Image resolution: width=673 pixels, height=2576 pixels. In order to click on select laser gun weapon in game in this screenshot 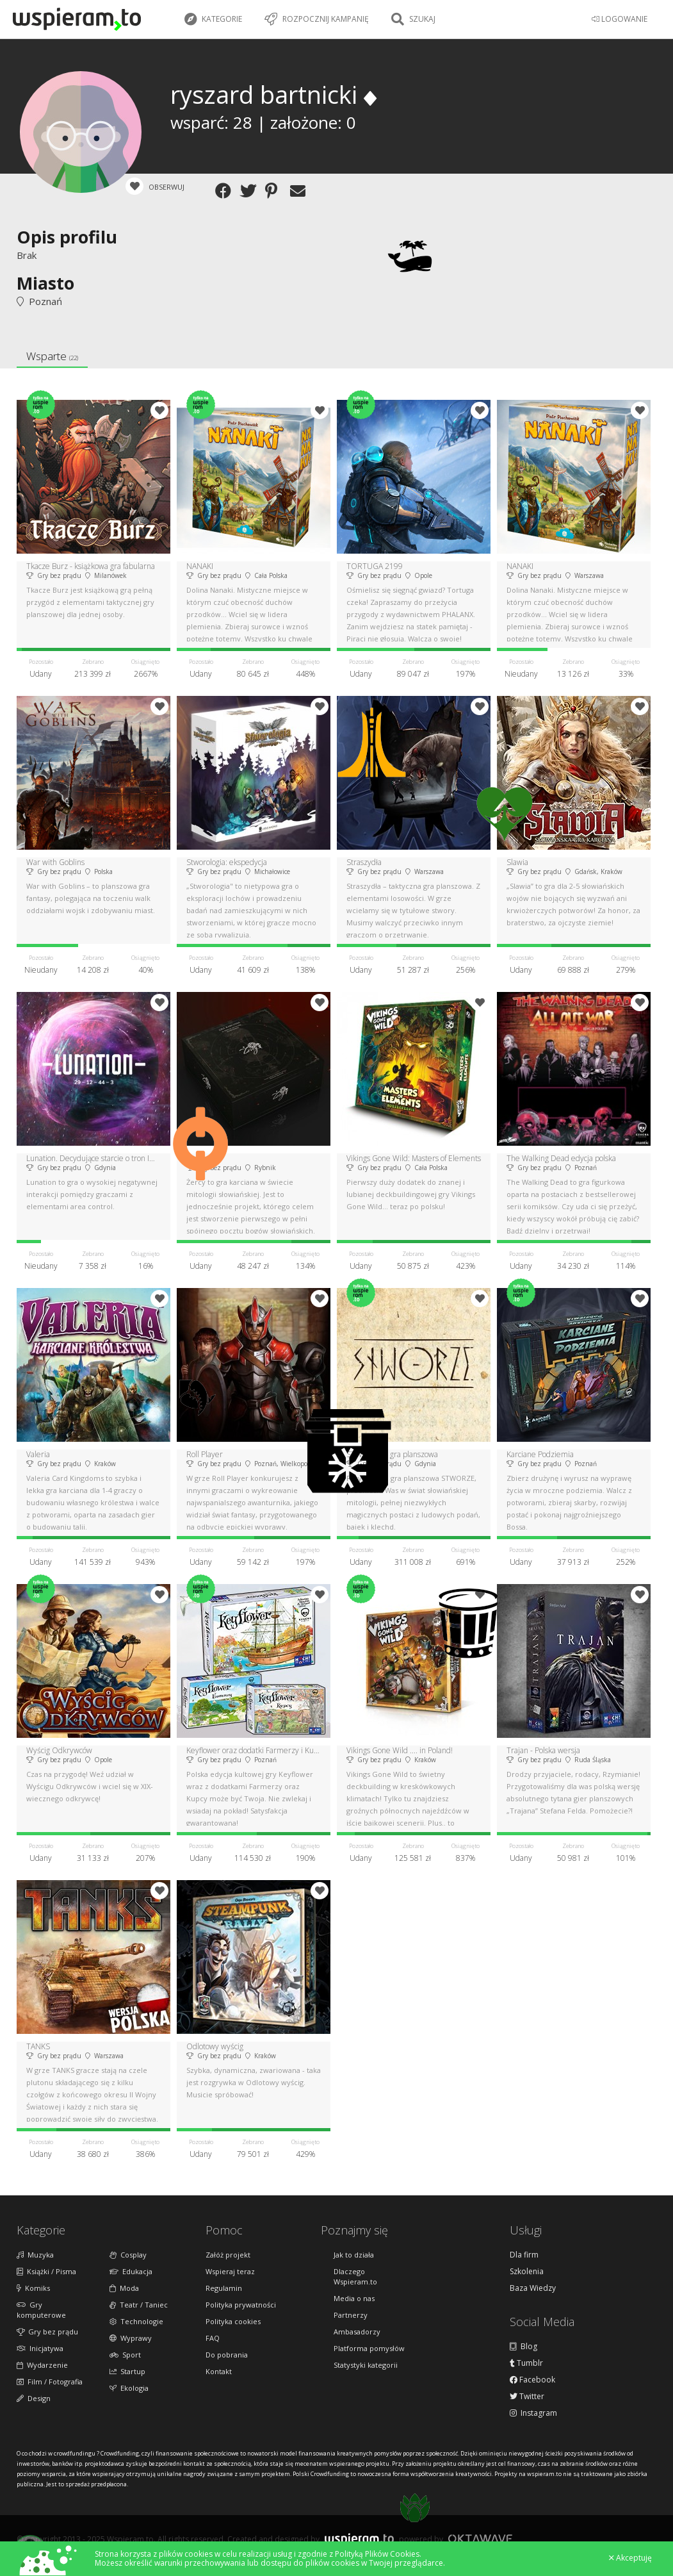, I will do `click(200, 1144)`.